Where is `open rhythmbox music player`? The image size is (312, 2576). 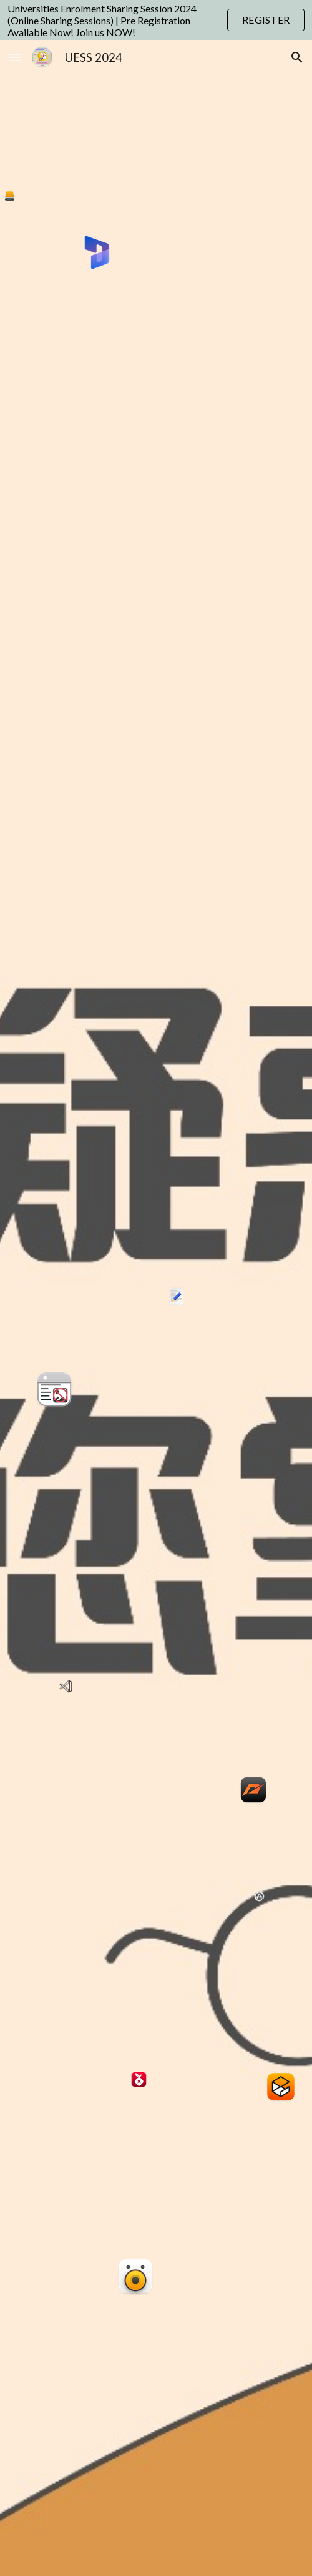
open rhythmbox music player is located at coordinates (135, 2276).